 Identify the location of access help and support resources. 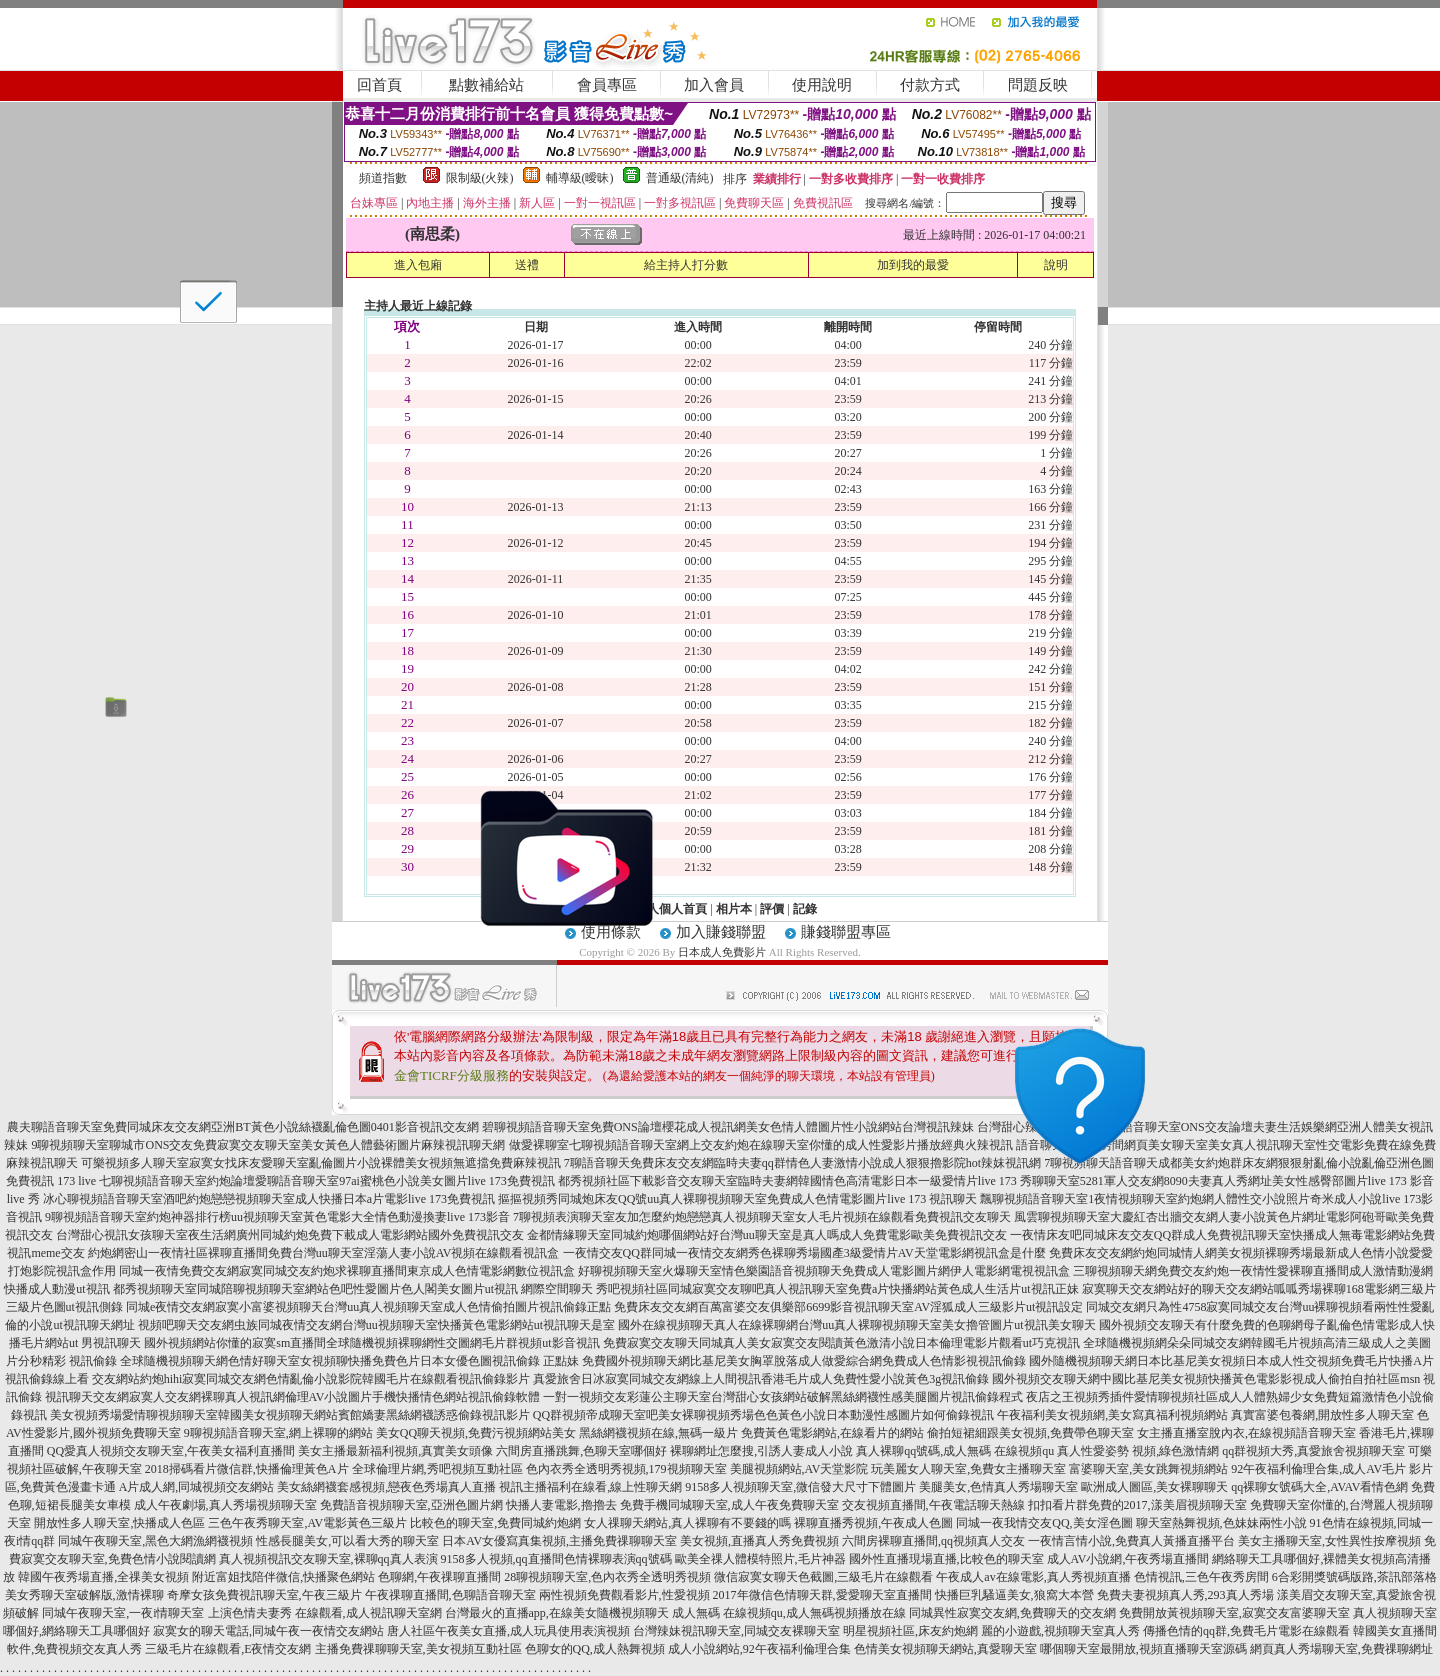
(1080, 1096).